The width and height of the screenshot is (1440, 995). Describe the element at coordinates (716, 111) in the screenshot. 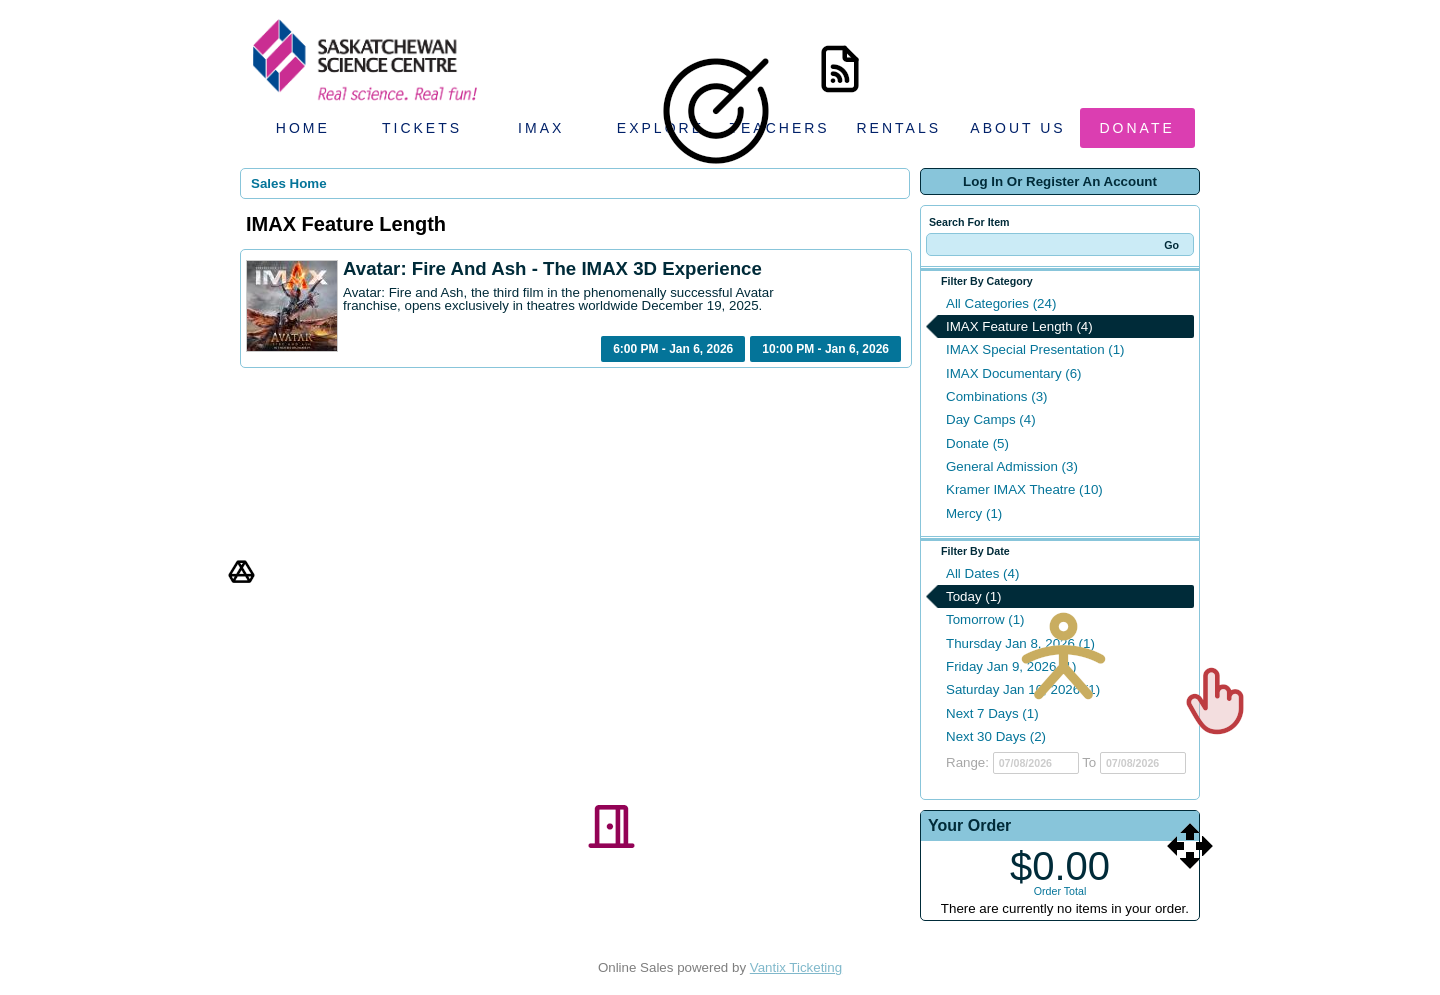

I see `set a goal or target` at that location.